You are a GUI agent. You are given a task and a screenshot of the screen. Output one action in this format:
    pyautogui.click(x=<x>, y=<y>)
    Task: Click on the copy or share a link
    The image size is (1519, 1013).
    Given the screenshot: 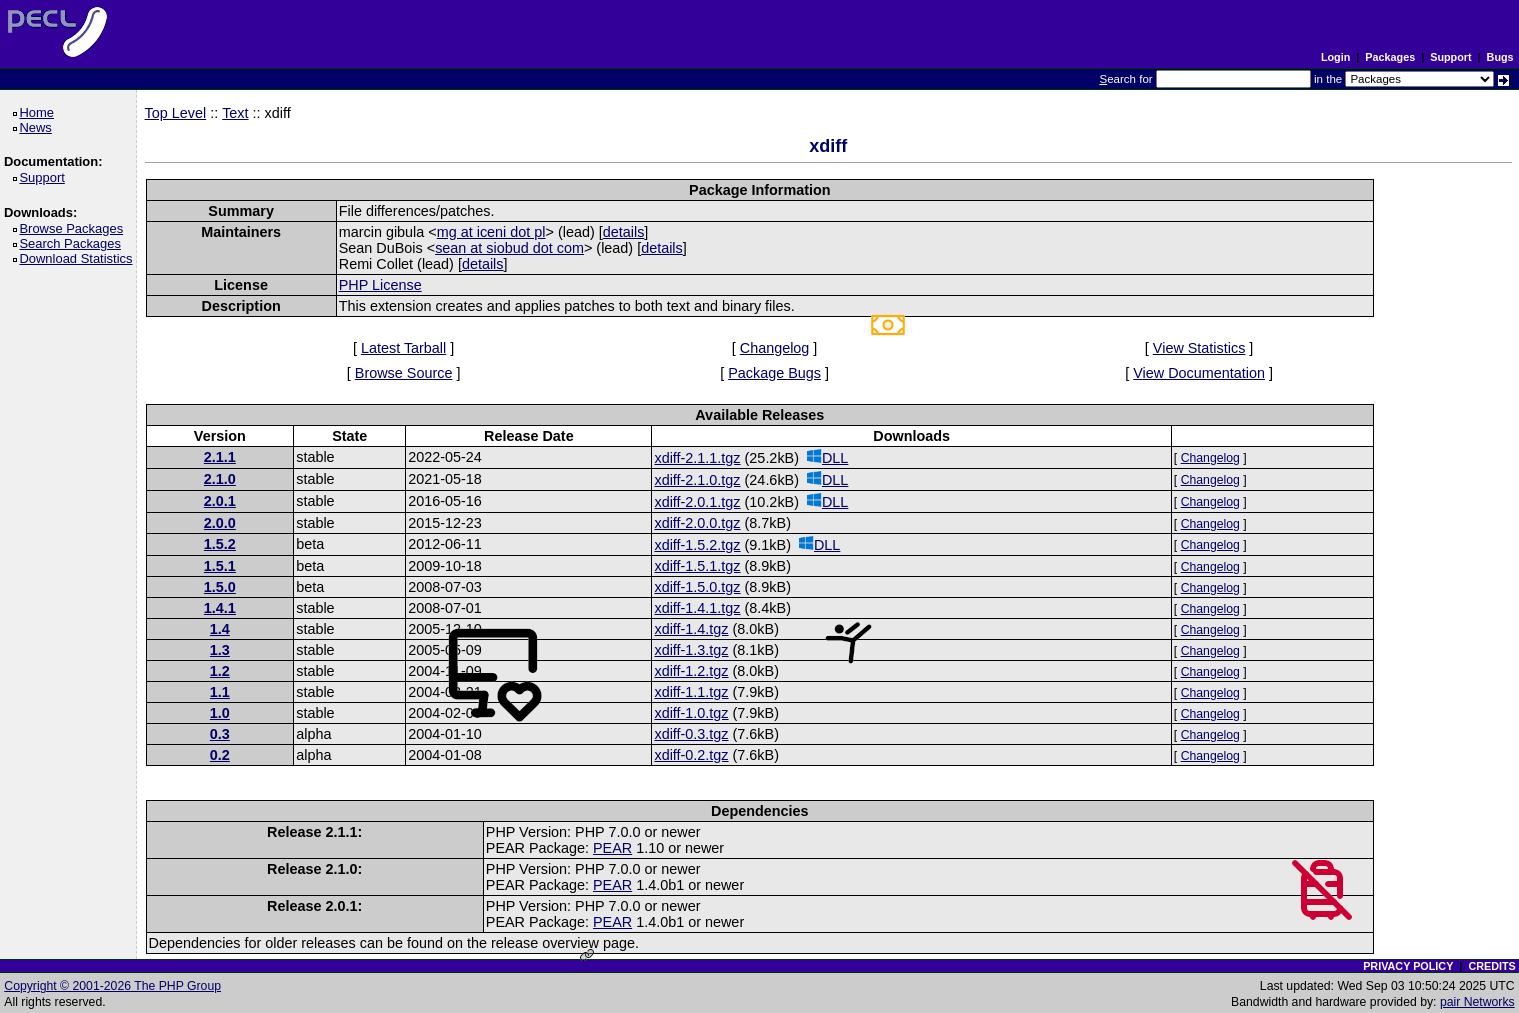 What is the action you would take?
    pyautogui.click(x=587, y=955)
    